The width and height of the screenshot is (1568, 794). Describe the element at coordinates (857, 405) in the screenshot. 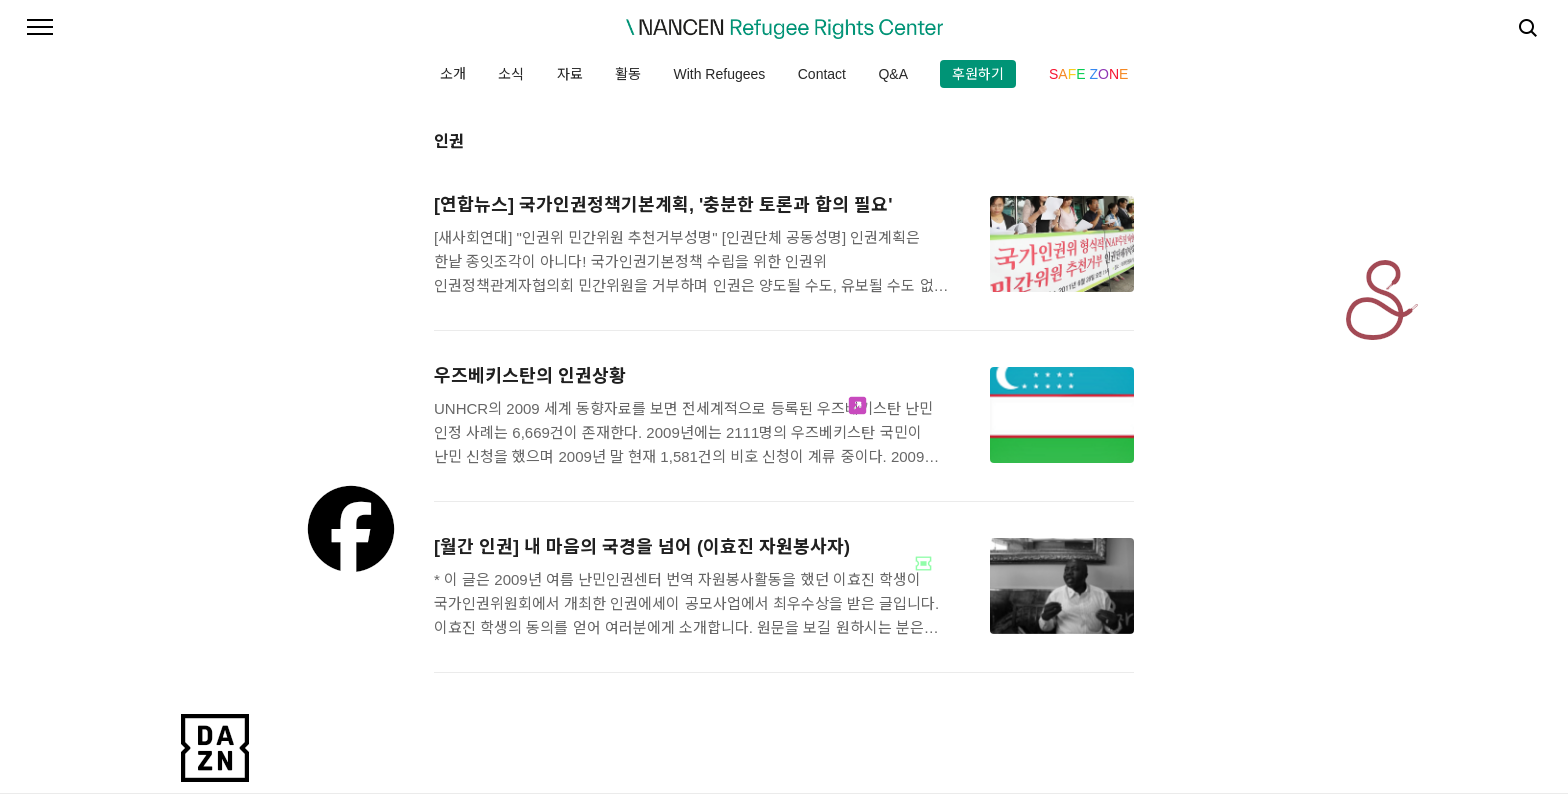

I see `open link in a new window or tab` at that location.